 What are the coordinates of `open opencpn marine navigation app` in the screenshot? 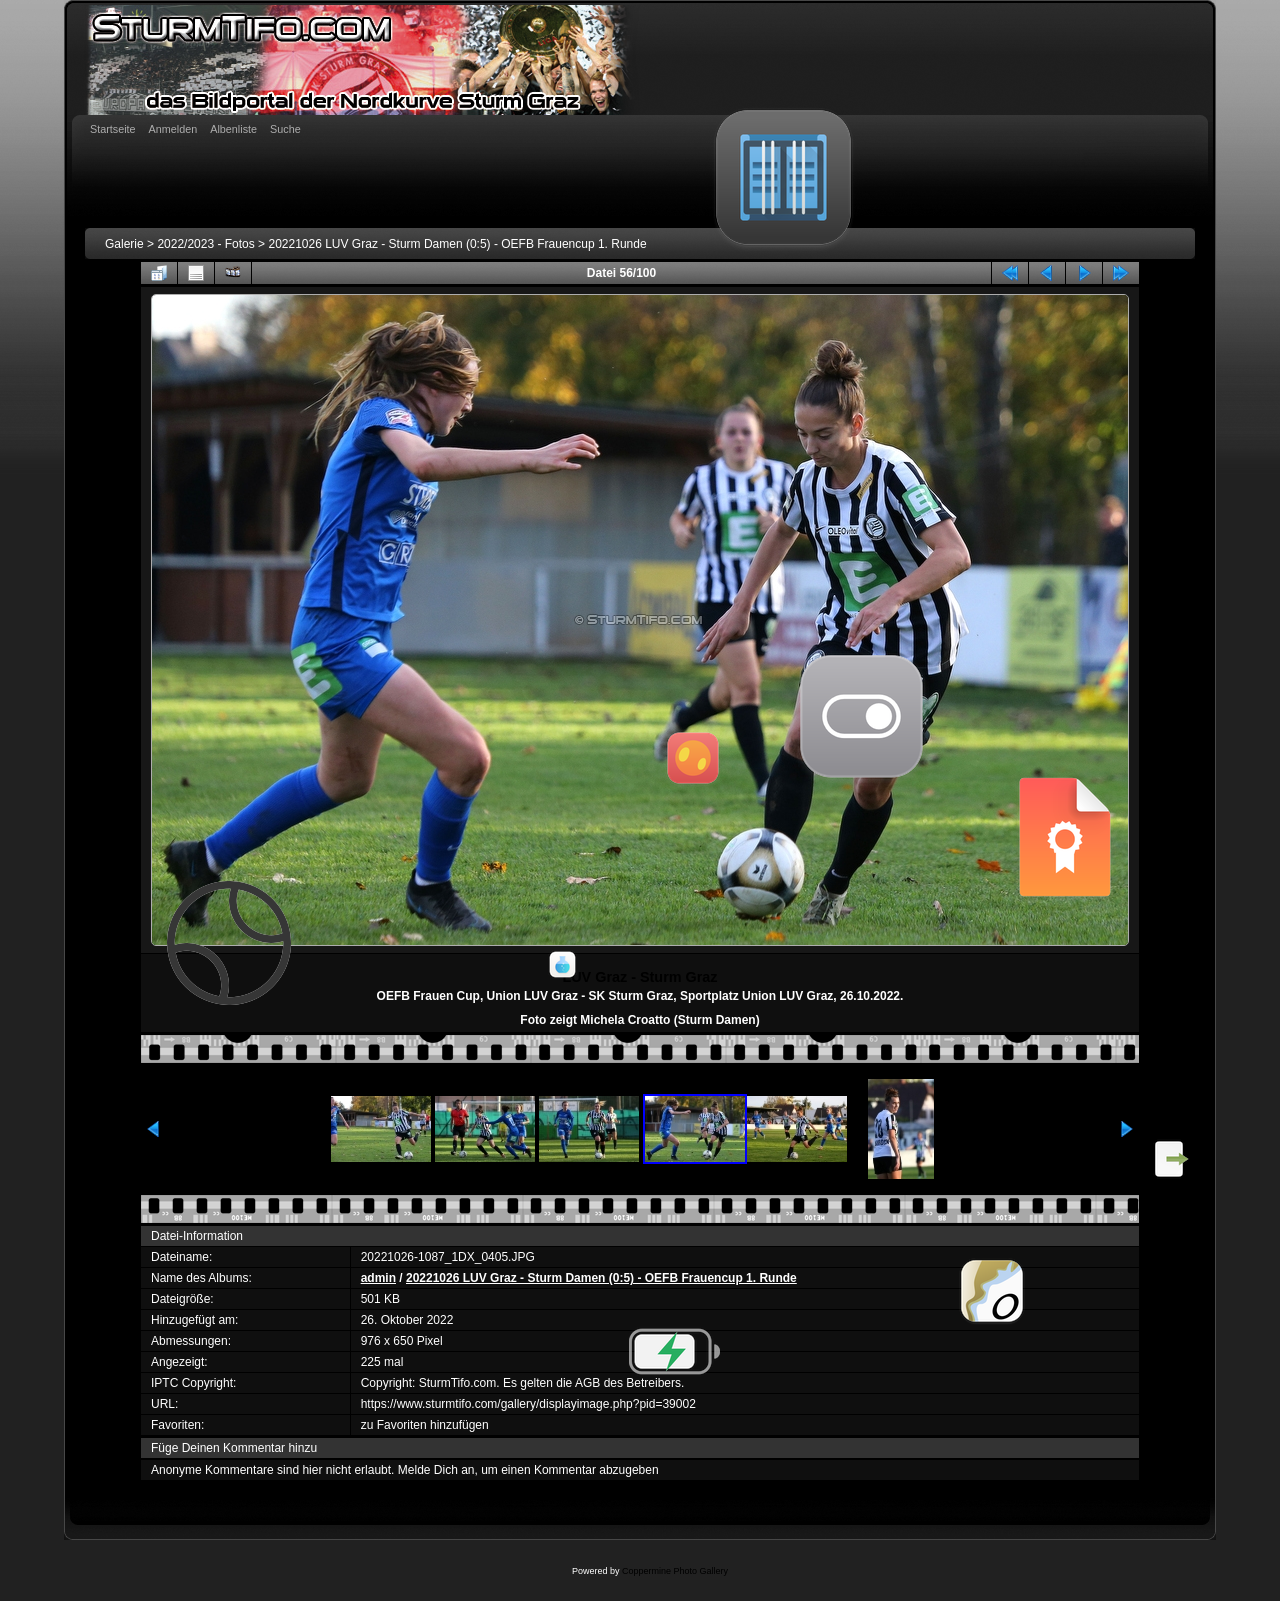 It's located at (992, 1291).